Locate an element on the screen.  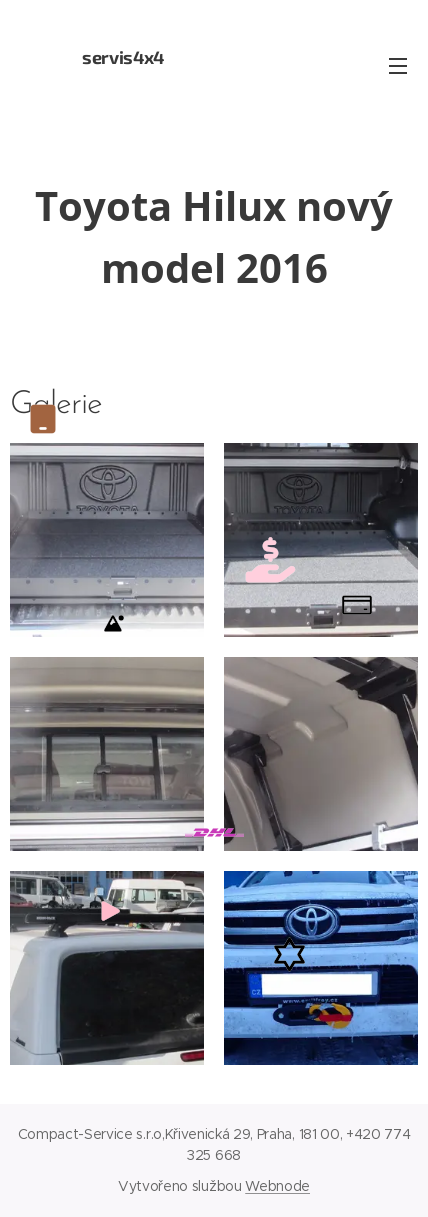
indicates jewish or kosher-related content is located at coordinates (289, 954).